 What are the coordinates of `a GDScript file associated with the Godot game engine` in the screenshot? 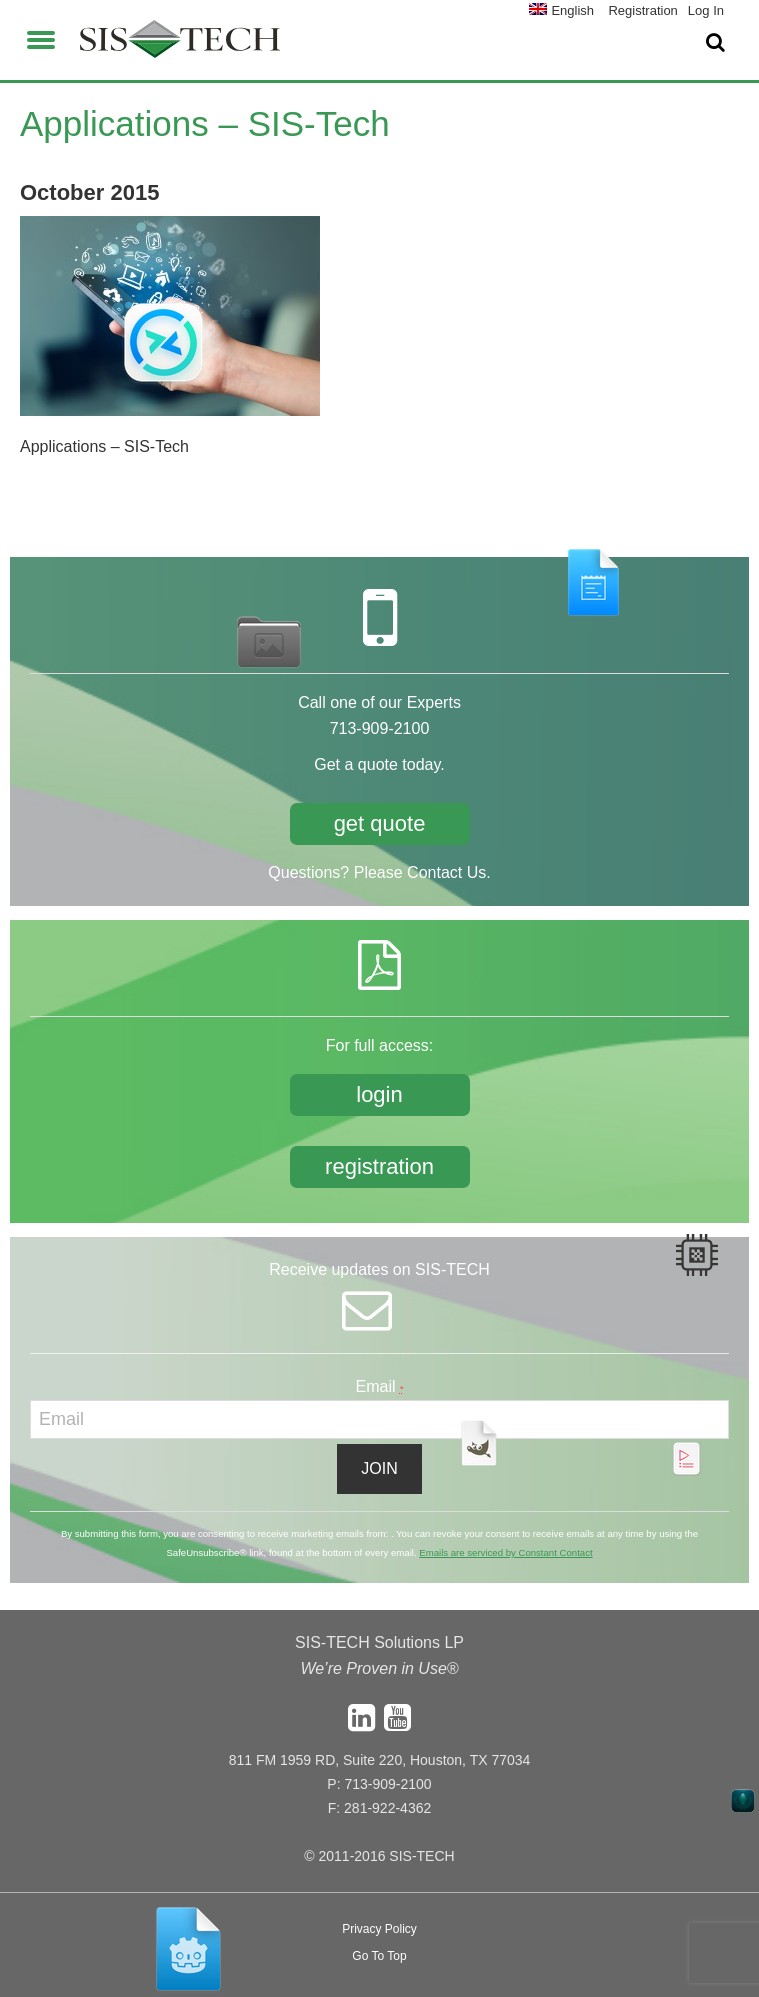 It's located at (188, 1950).